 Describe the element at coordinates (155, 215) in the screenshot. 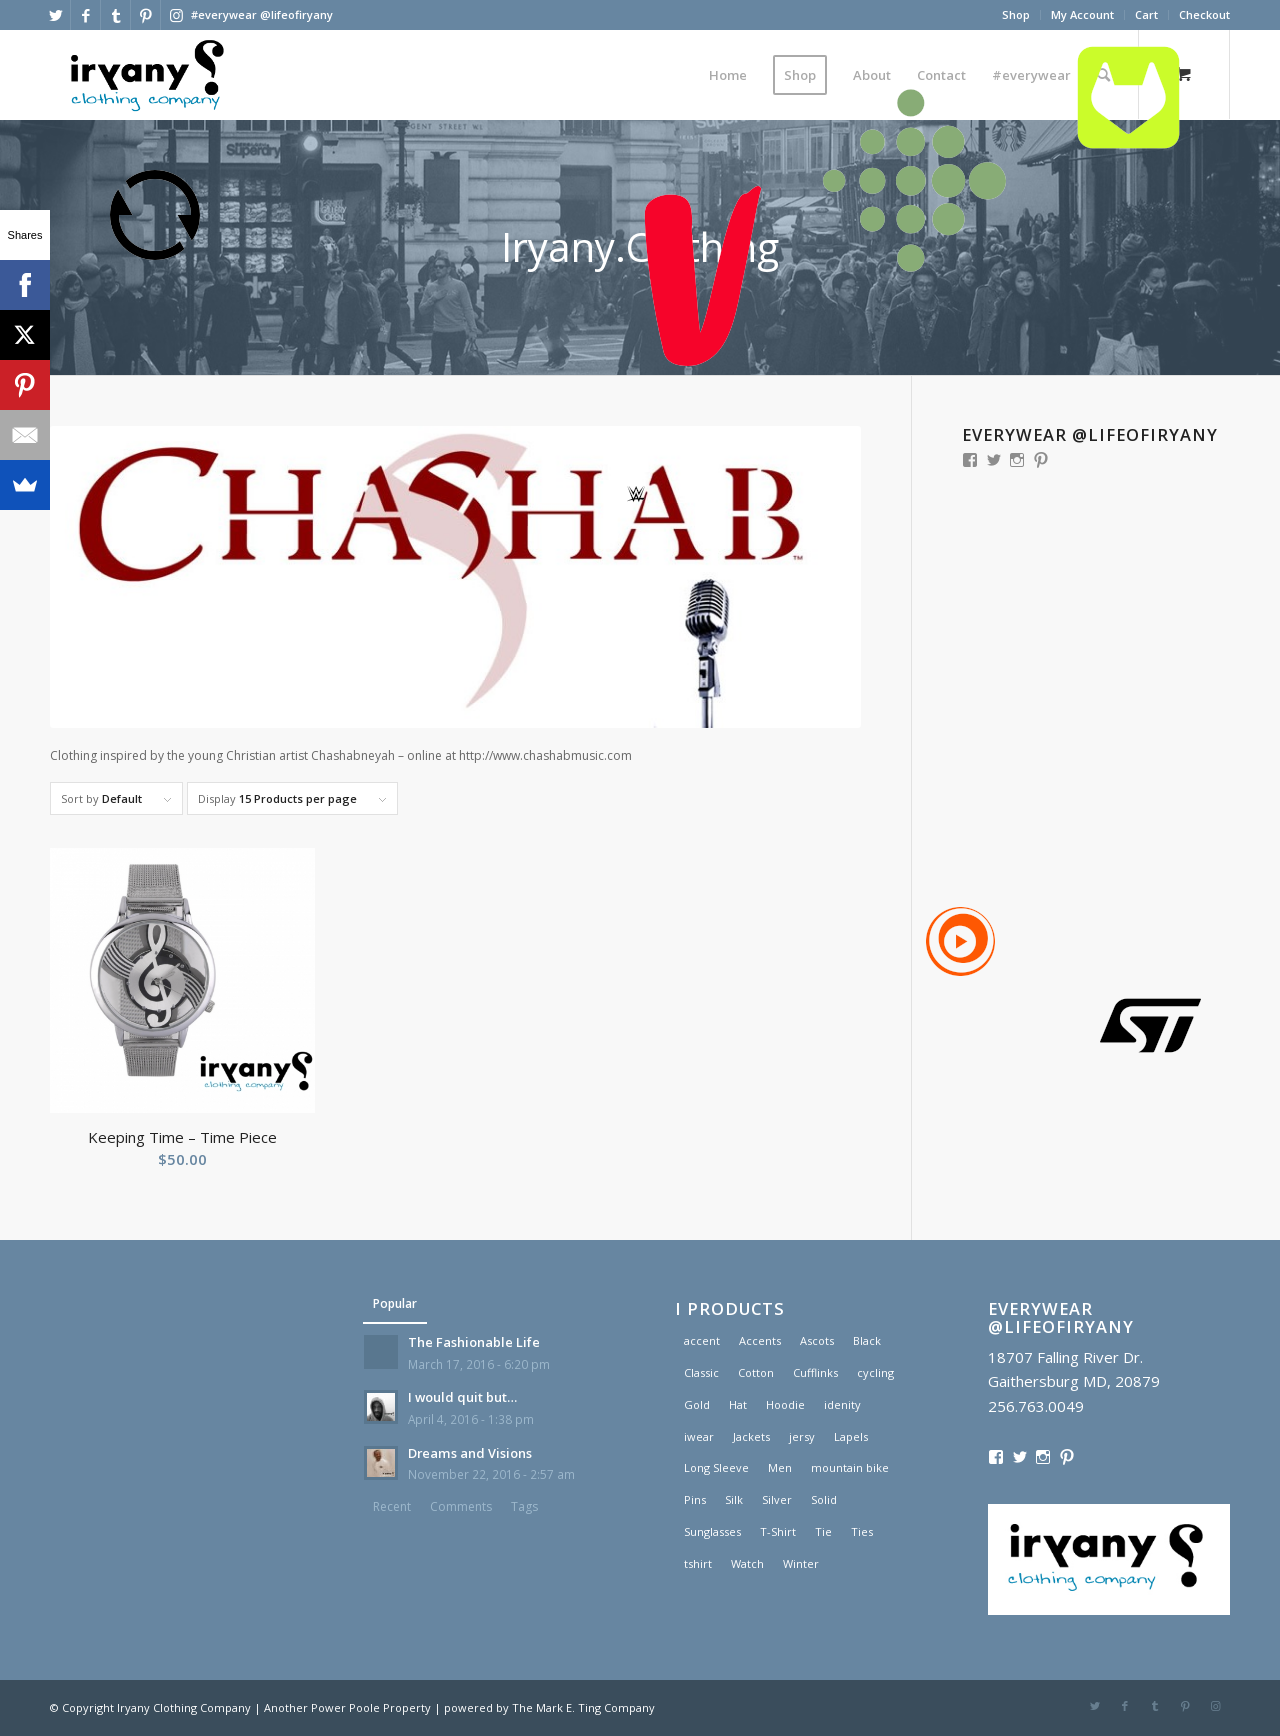

I see `refresh or reload the current page` at that location.